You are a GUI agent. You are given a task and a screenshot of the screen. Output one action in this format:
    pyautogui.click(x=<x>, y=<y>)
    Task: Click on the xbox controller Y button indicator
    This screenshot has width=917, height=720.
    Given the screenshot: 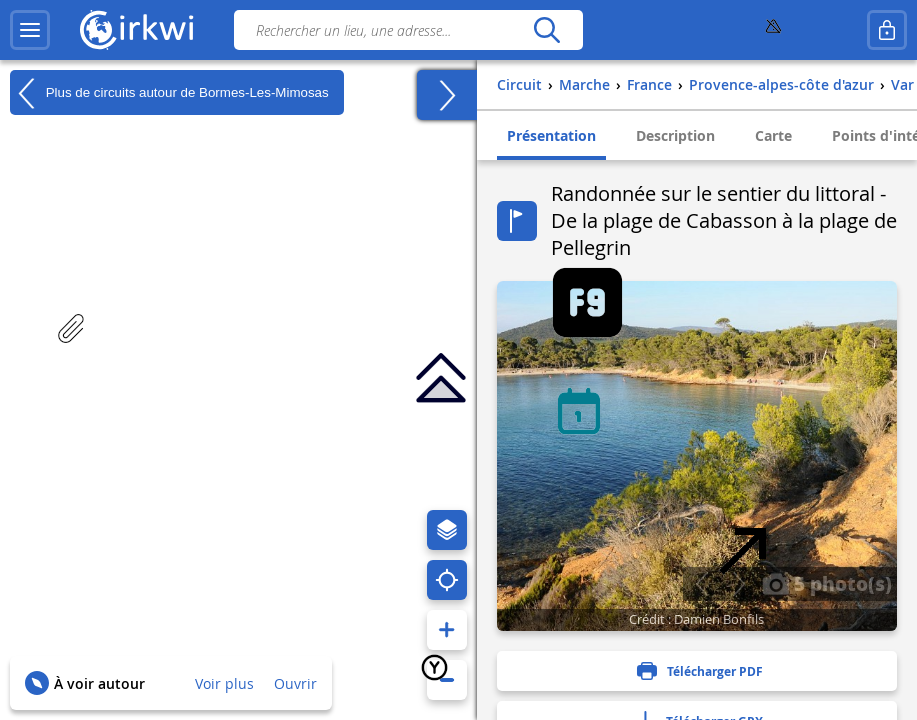 What is the action you would take?
    pyautogui.click(x=434, y=667)
    